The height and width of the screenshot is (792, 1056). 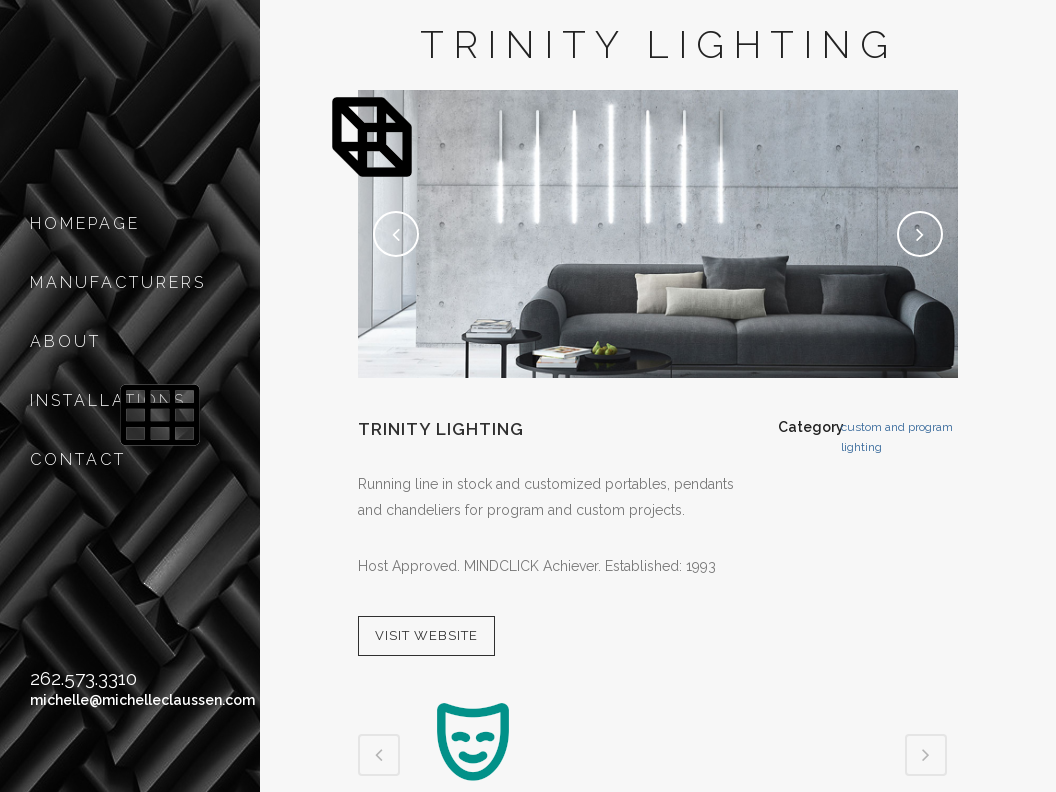 What do you see at coordinates (372, 137) in the screenshot?
I see `view 3D model or object` at bounding box center [372, 137].